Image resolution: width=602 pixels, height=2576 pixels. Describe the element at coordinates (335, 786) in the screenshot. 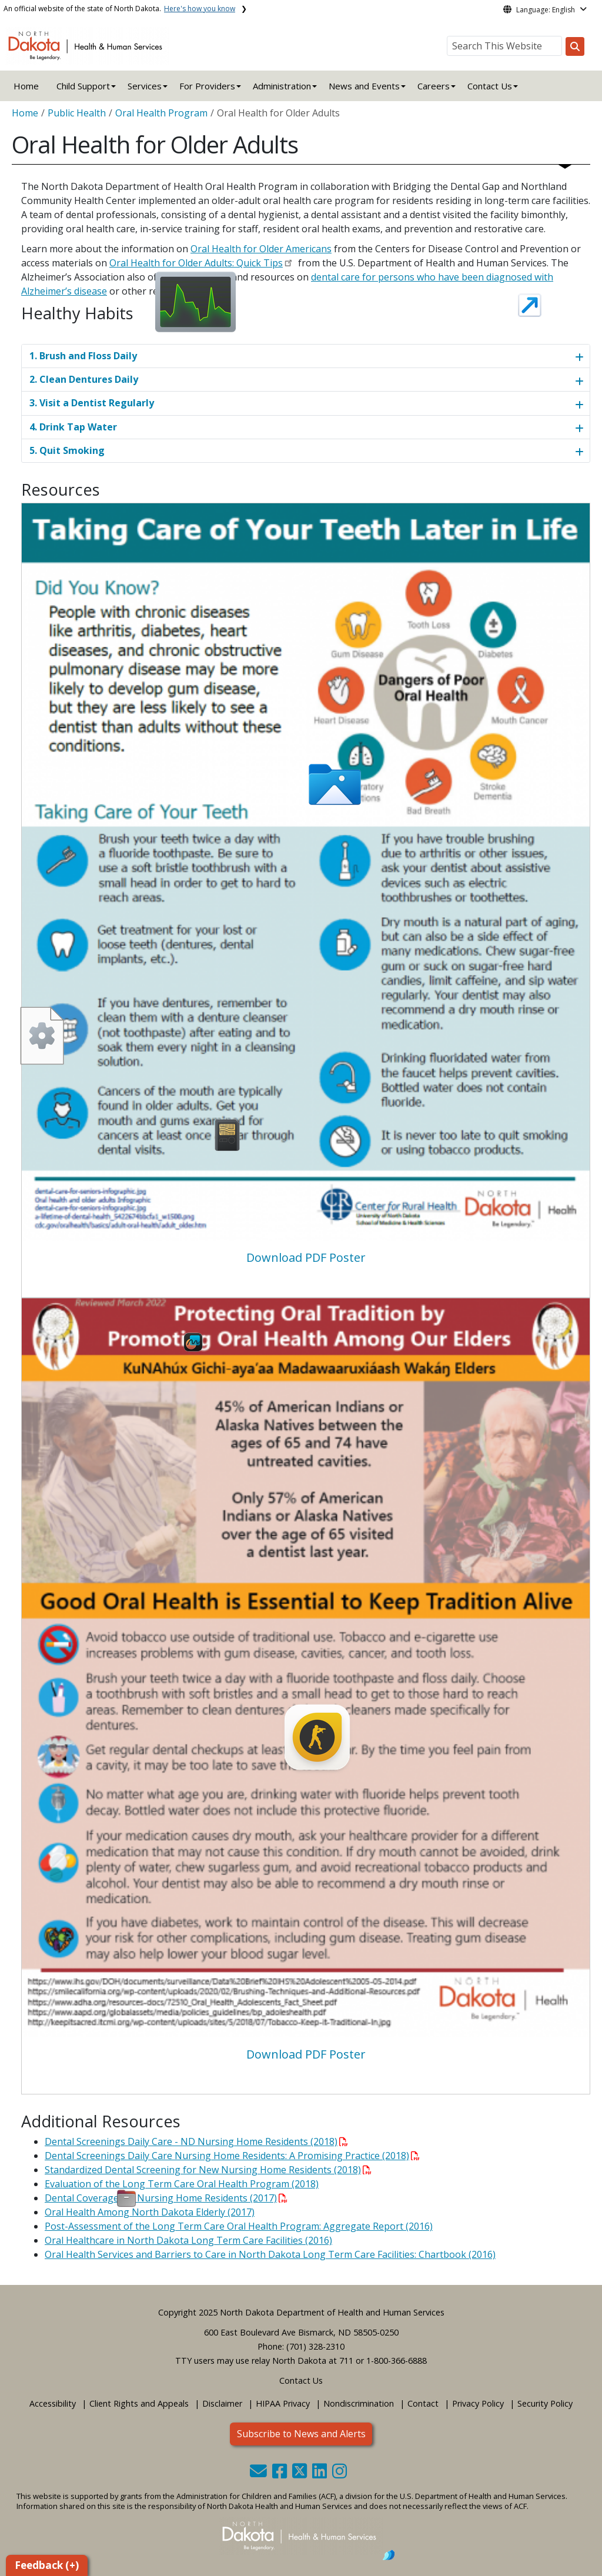

I see `open pictures folder` at that location.